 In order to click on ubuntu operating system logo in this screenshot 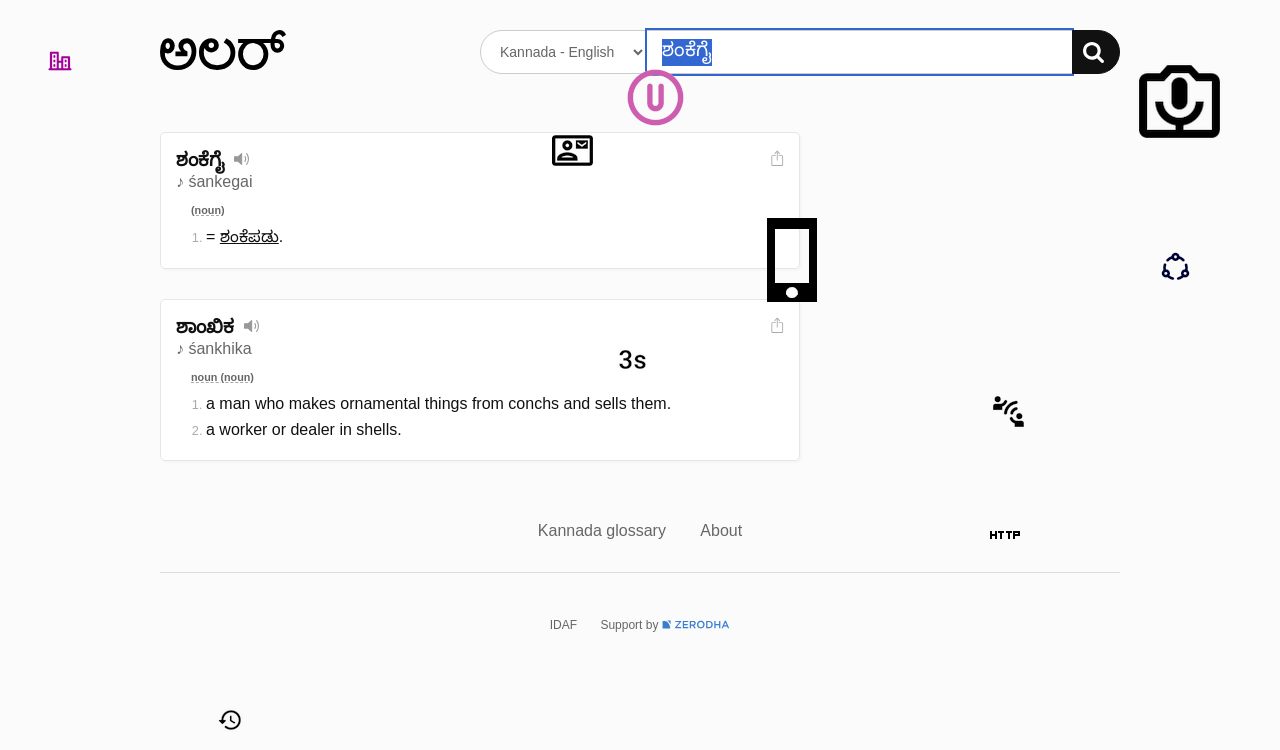, I will do `click(1175, 266)`.